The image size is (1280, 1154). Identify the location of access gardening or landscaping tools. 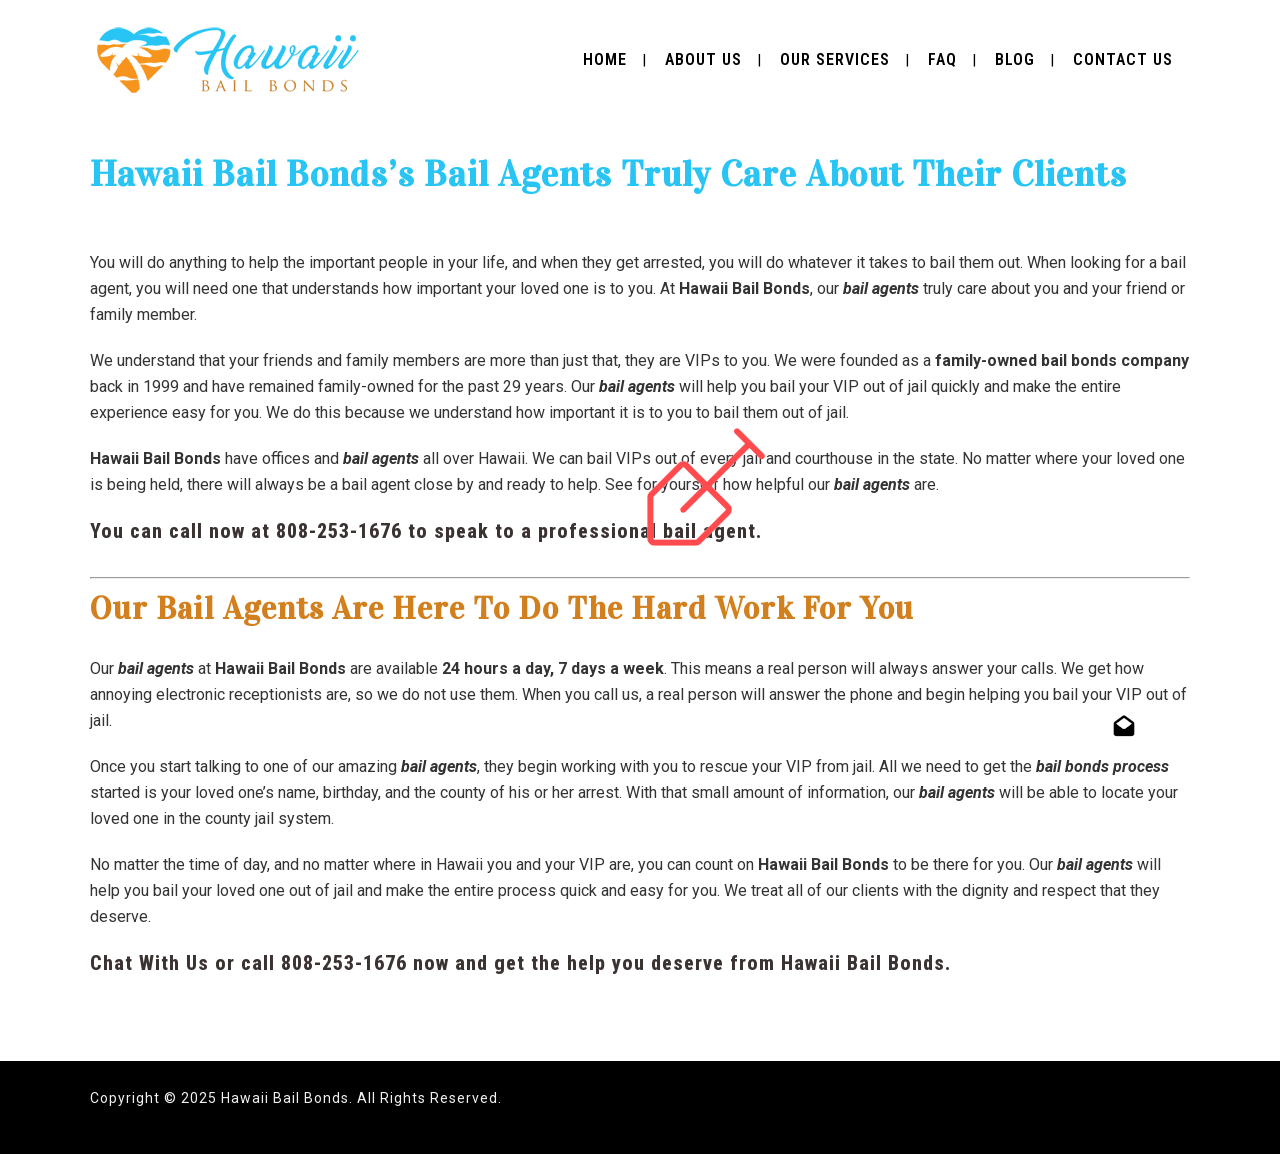
(704, 489).